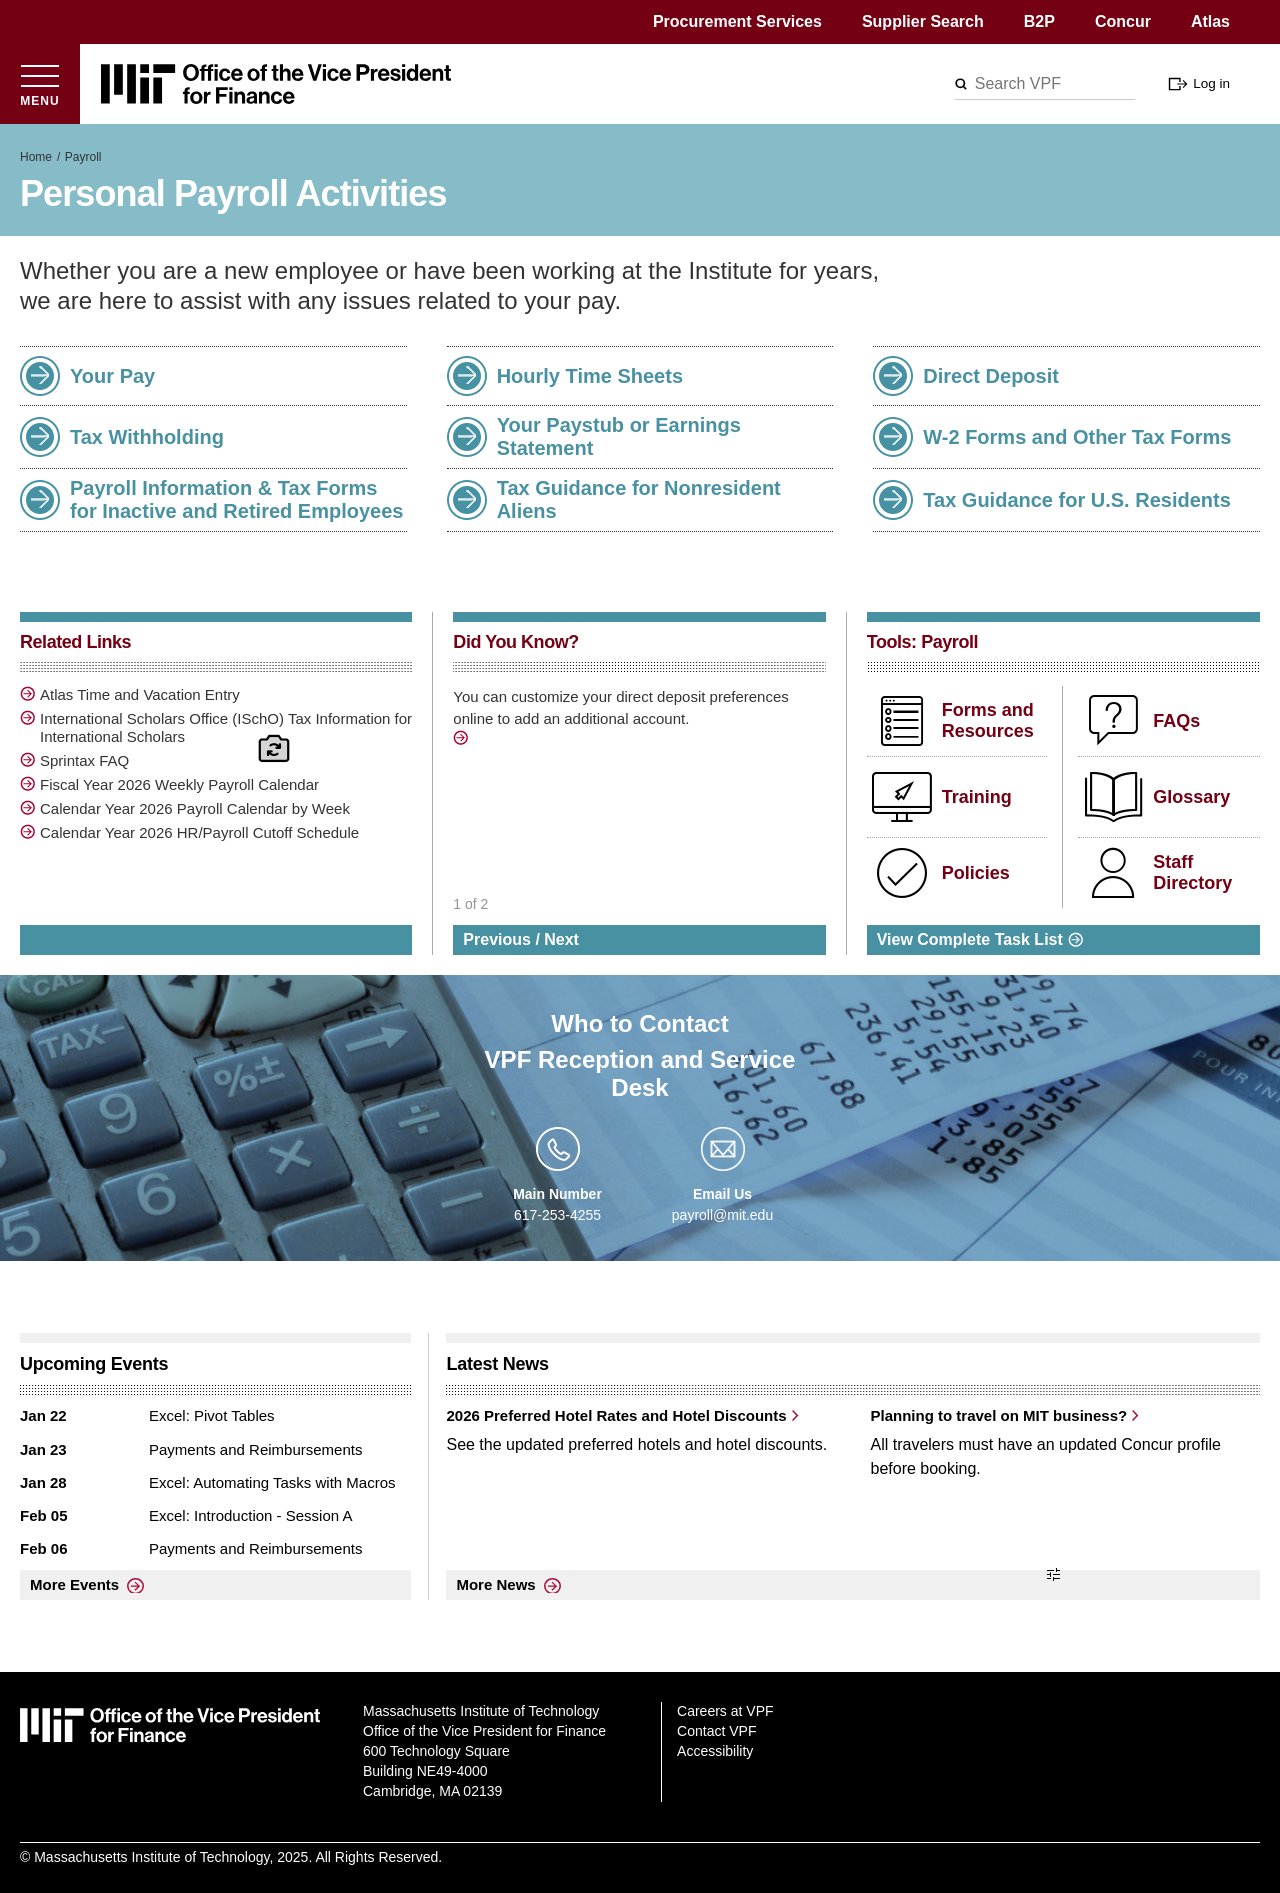  I want to click on switch between front and rear camera, so click(274, 749).